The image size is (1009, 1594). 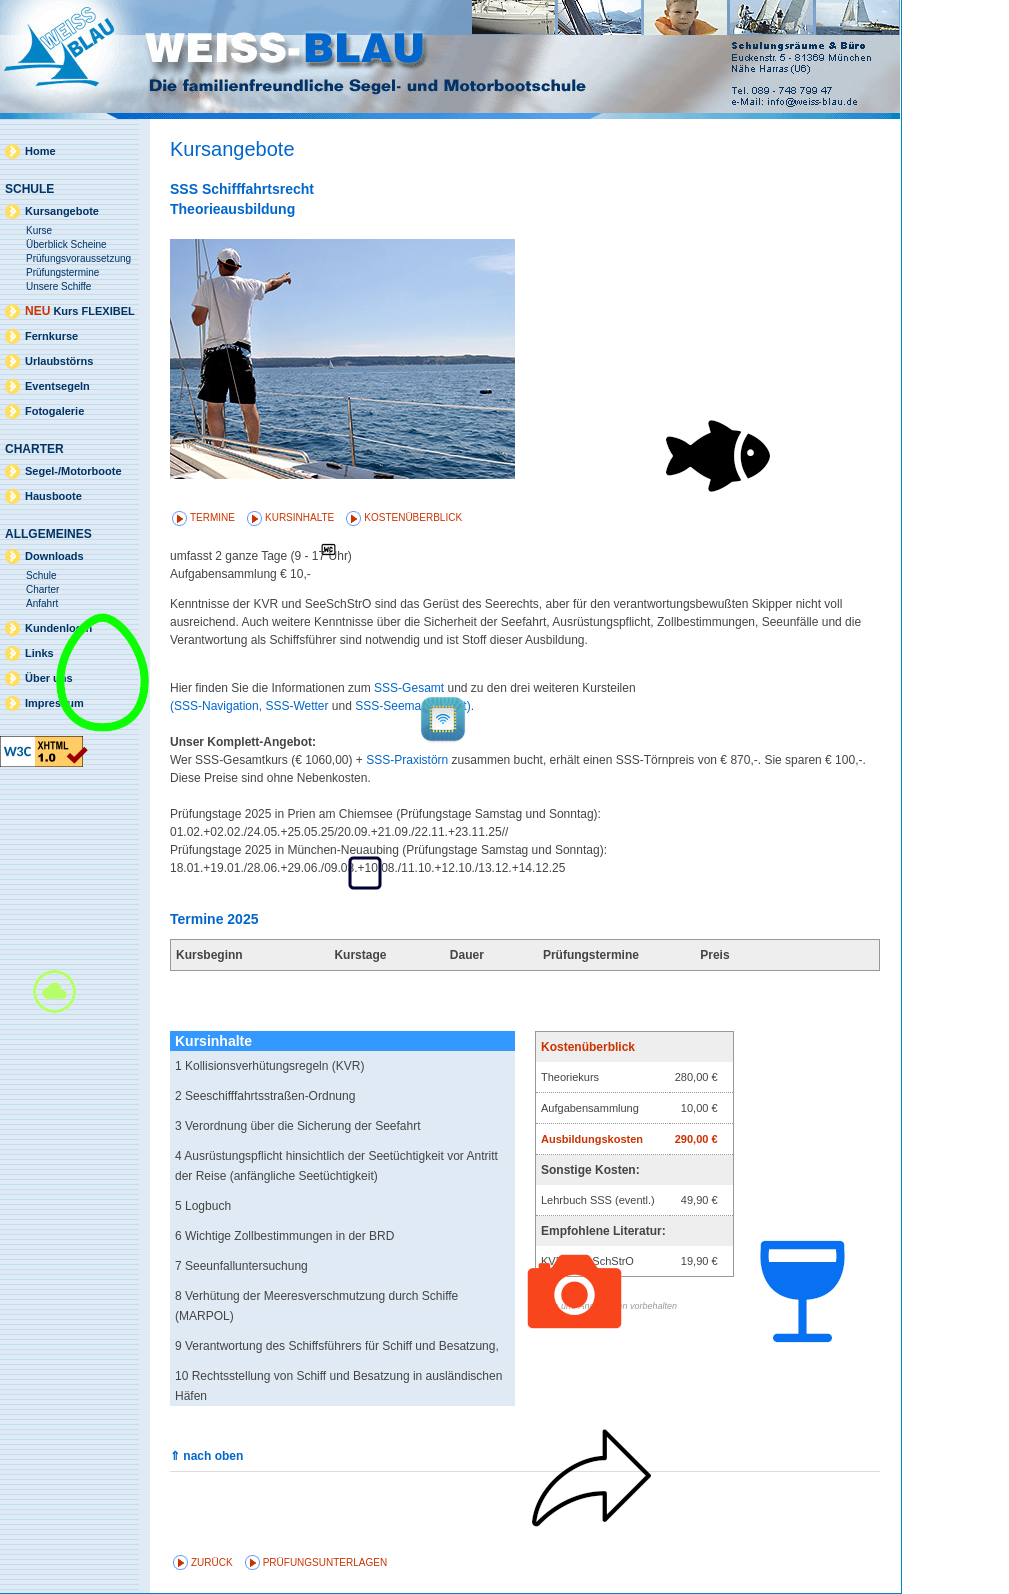 What do you see at coordinates (328, 549) in the screenshot?
I see `indicates restroom or water closet location` at bounding box center [328, 549].